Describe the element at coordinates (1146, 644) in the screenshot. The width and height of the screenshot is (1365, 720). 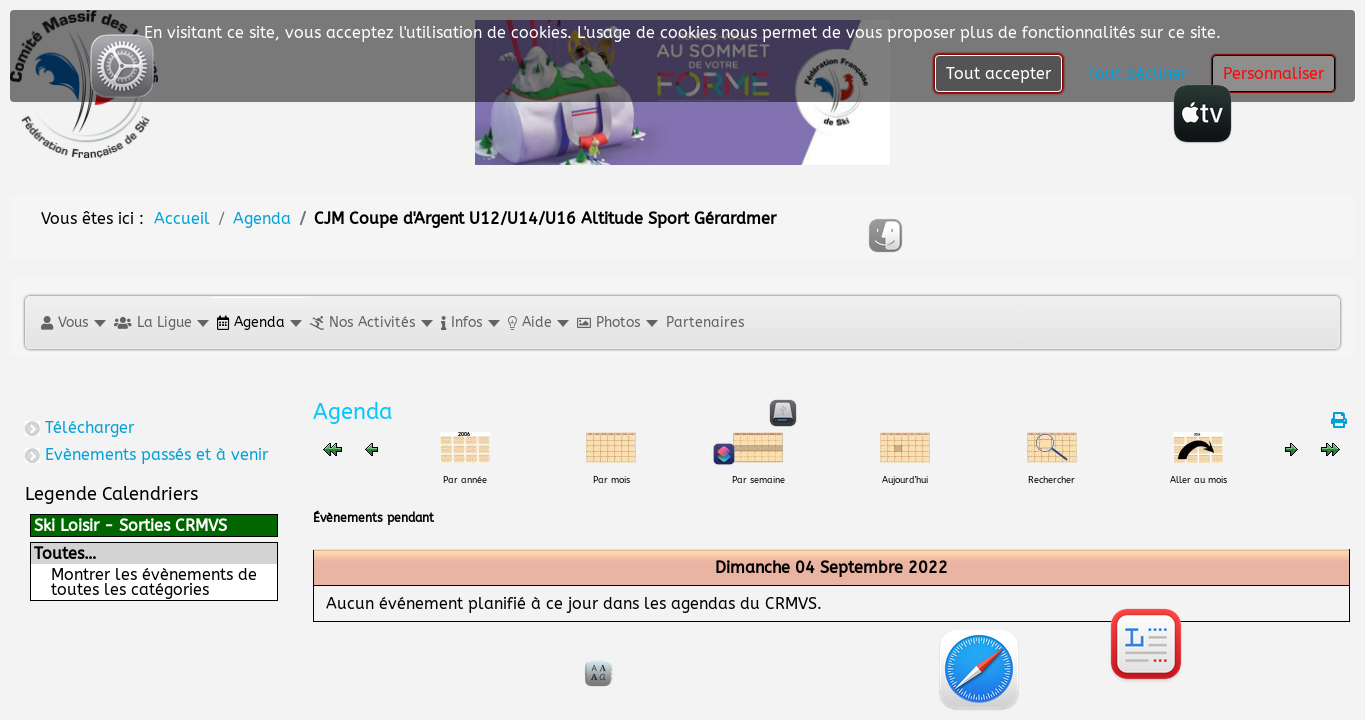
I see `open Lorem placeholder text generator app` at that location.